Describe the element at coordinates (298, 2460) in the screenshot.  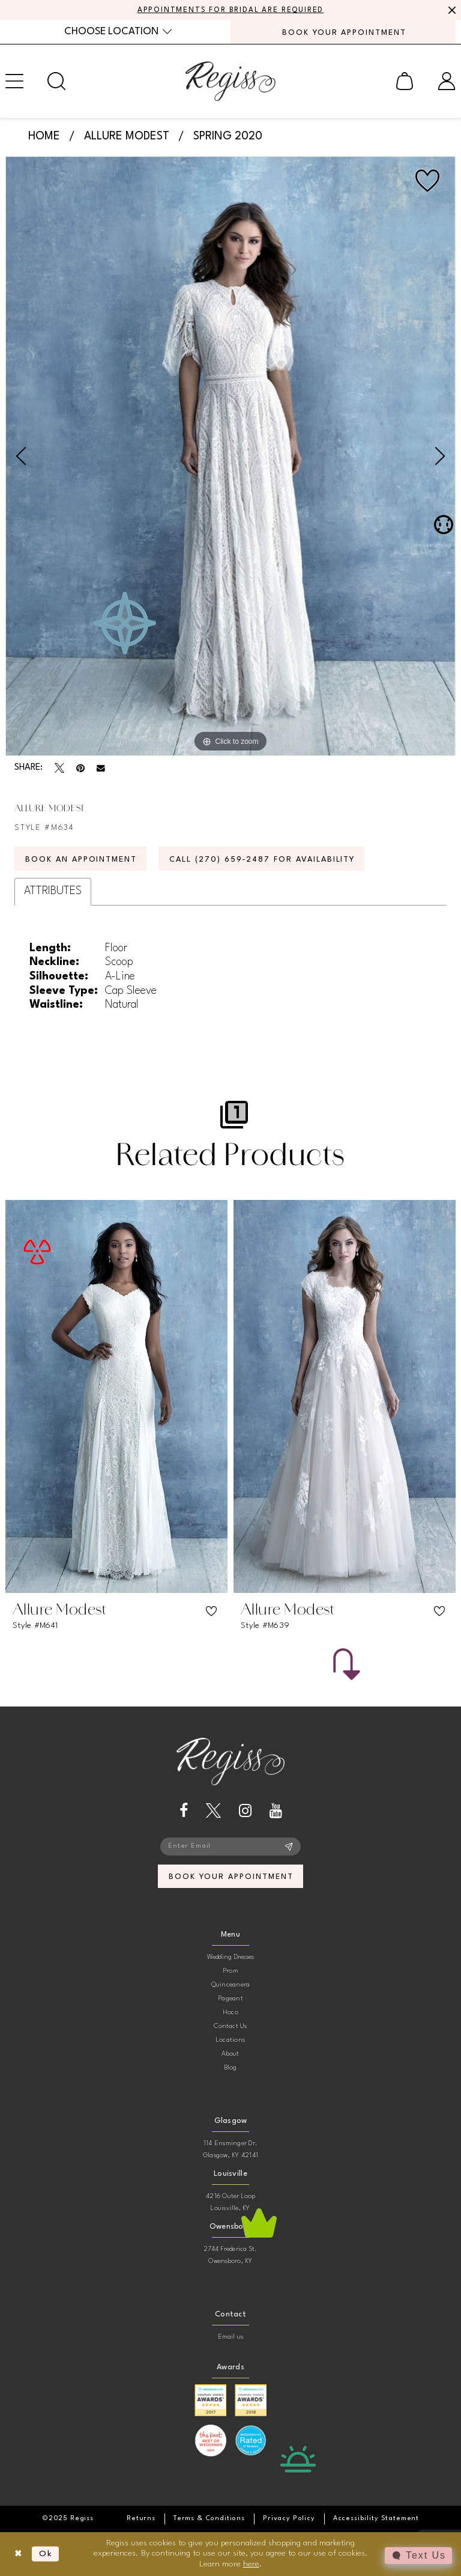
I see `toggle sunrise or sunset display mode` at that location.